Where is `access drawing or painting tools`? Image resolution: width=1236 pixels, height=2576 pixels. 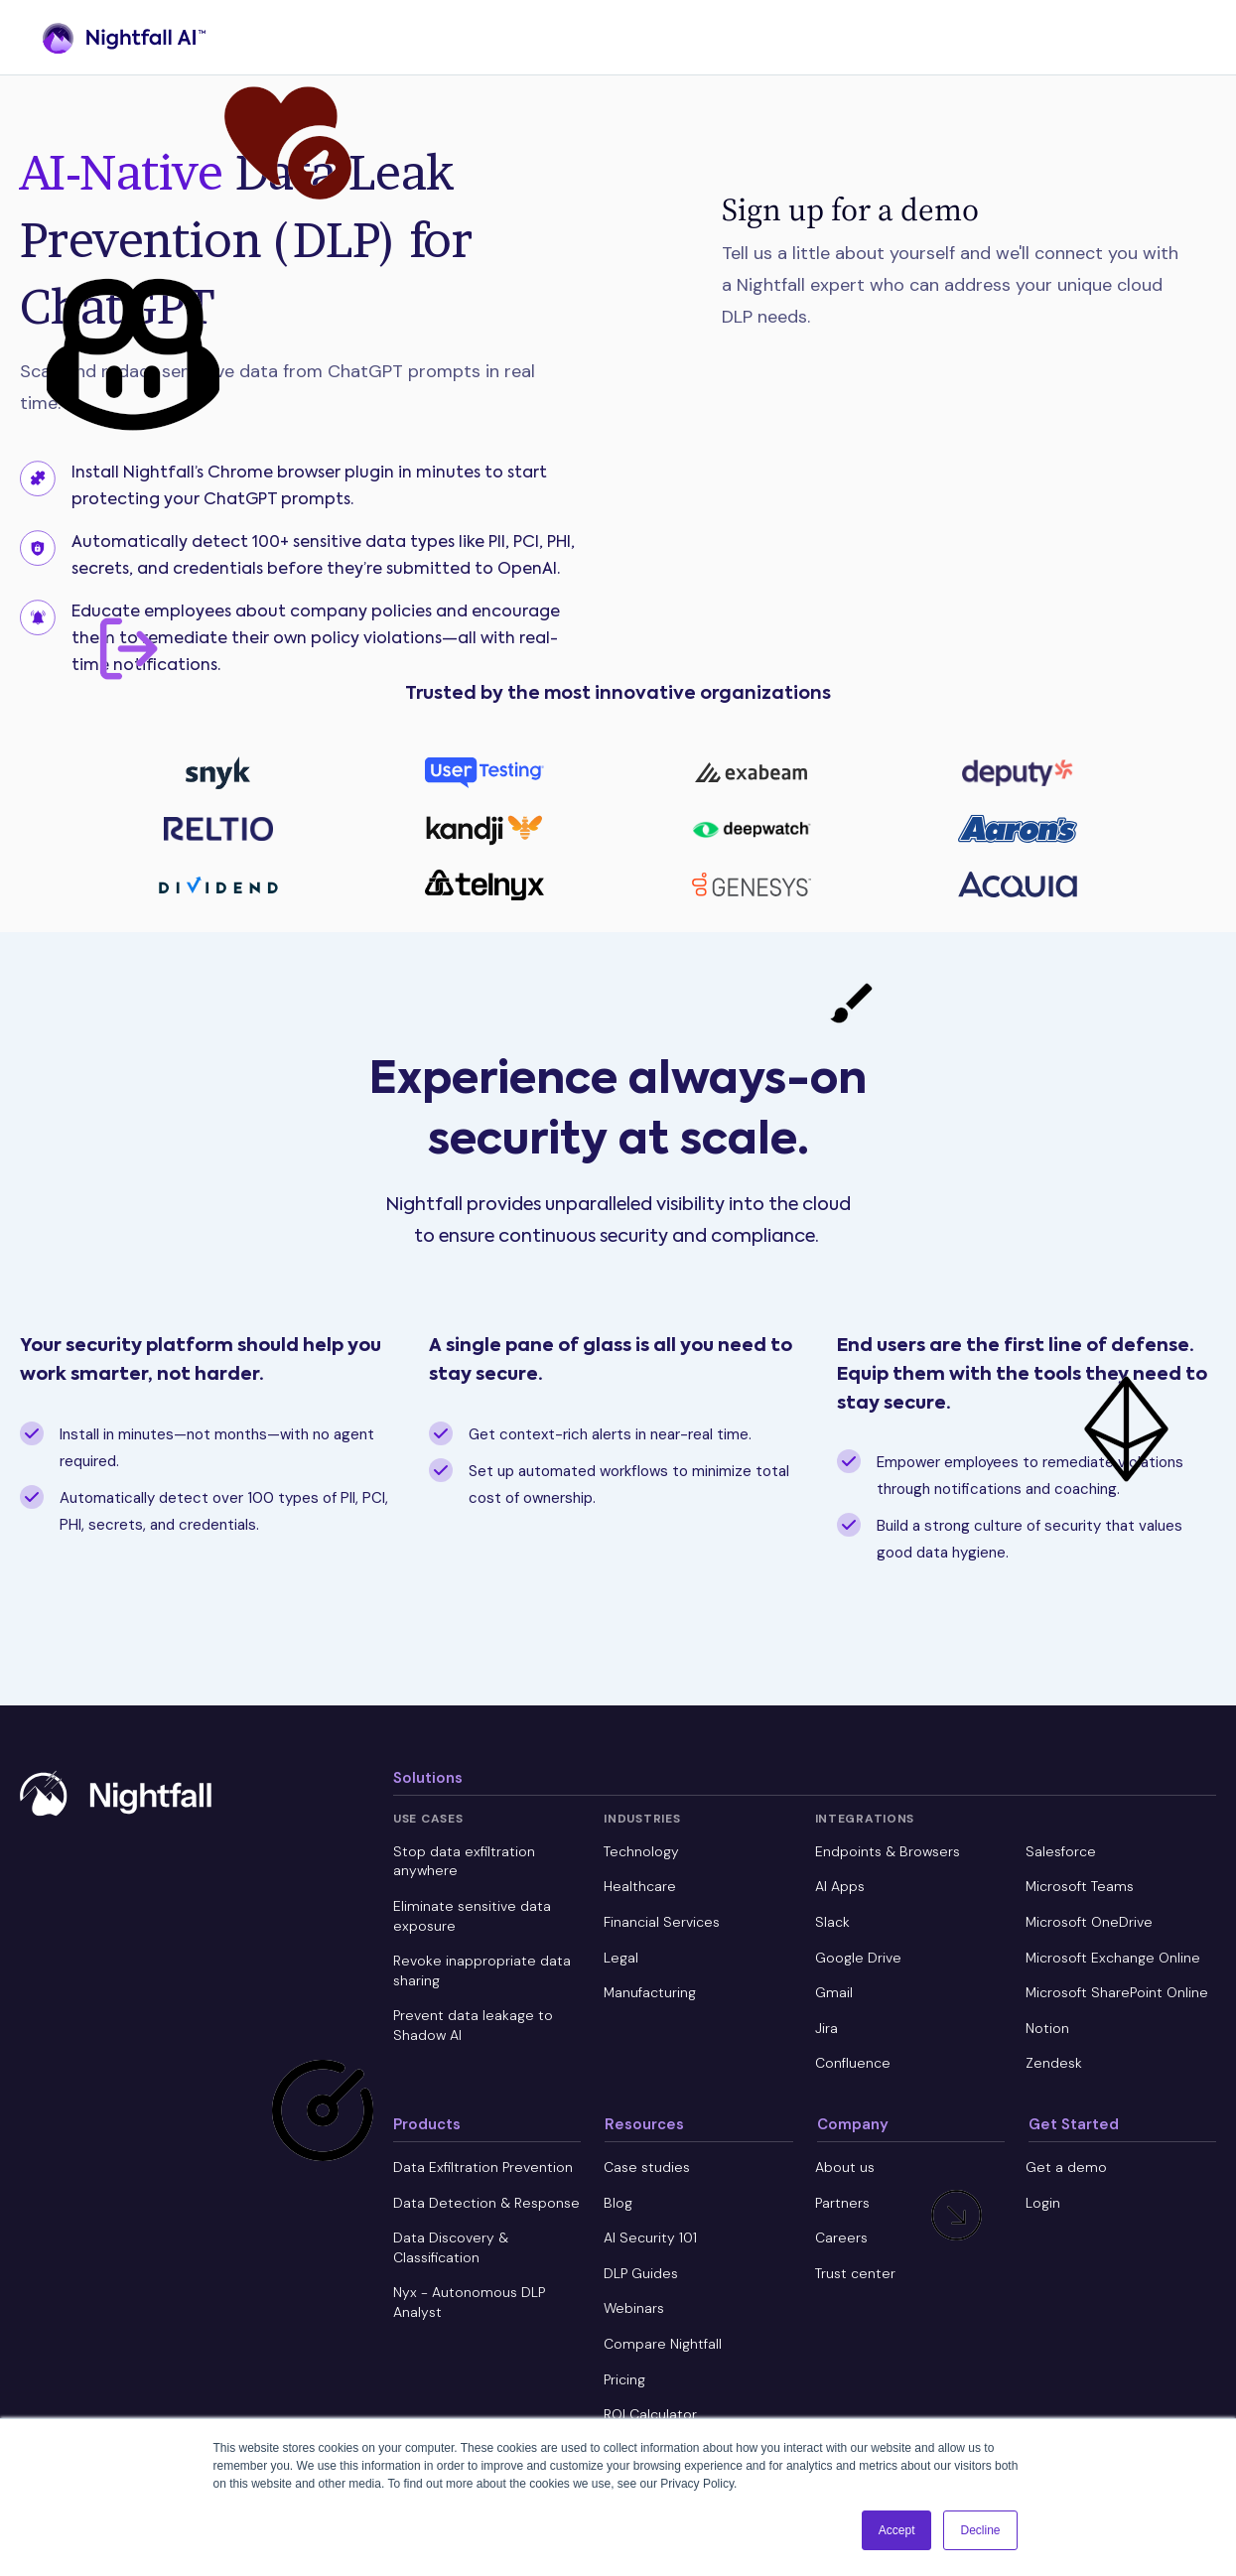
access drawing or painting tools is located at coordinates (852, 1003).